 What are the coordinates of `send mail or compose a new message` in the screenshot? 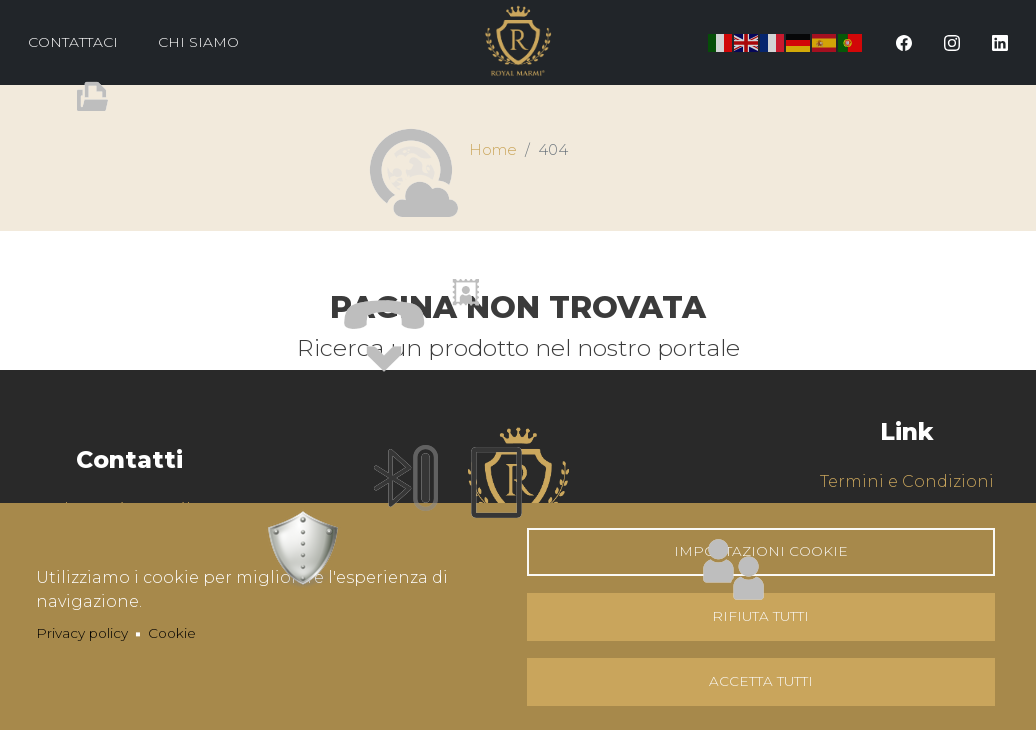 It's located at (465, 293).